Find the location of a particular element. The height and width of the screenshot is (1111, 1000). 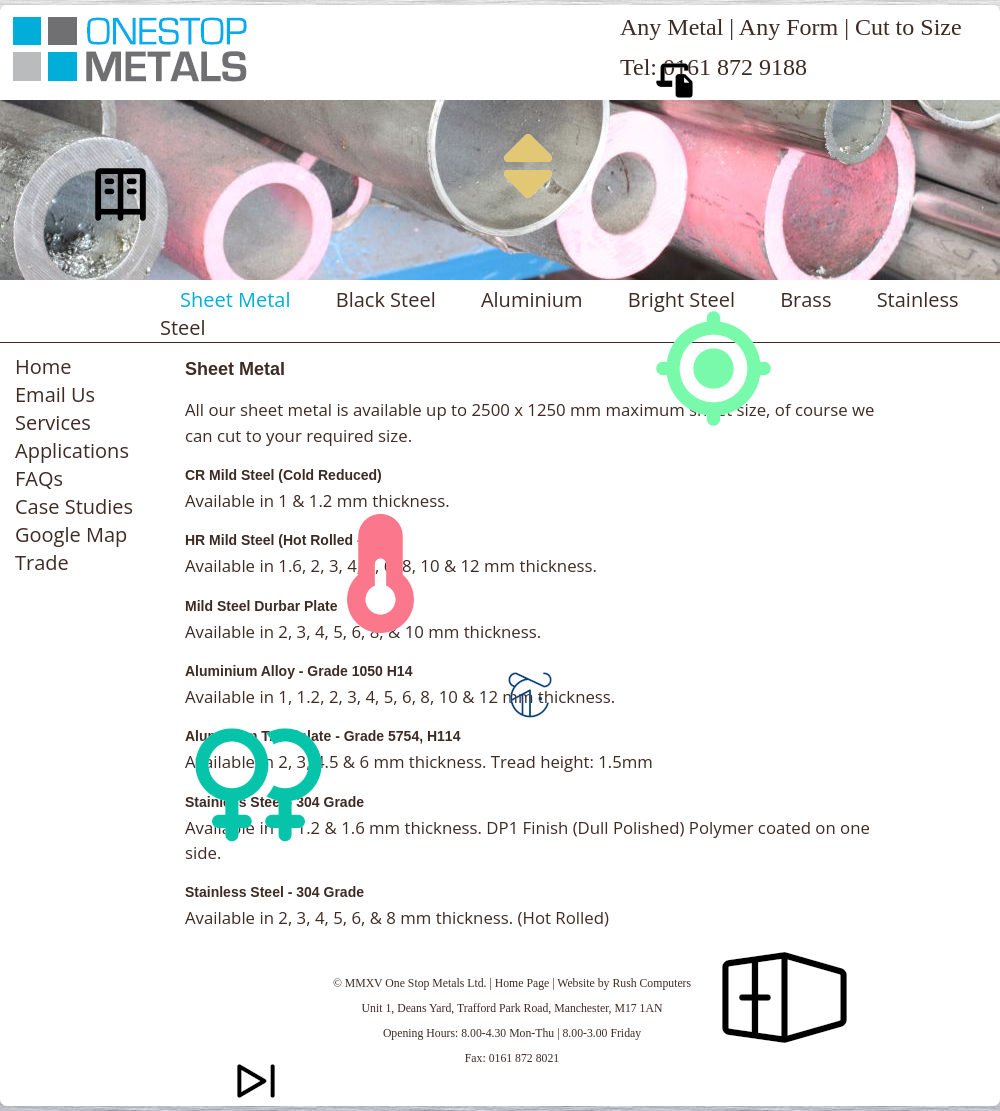

indicates female/female relationship or partnership is located at coordinates (258, 781).